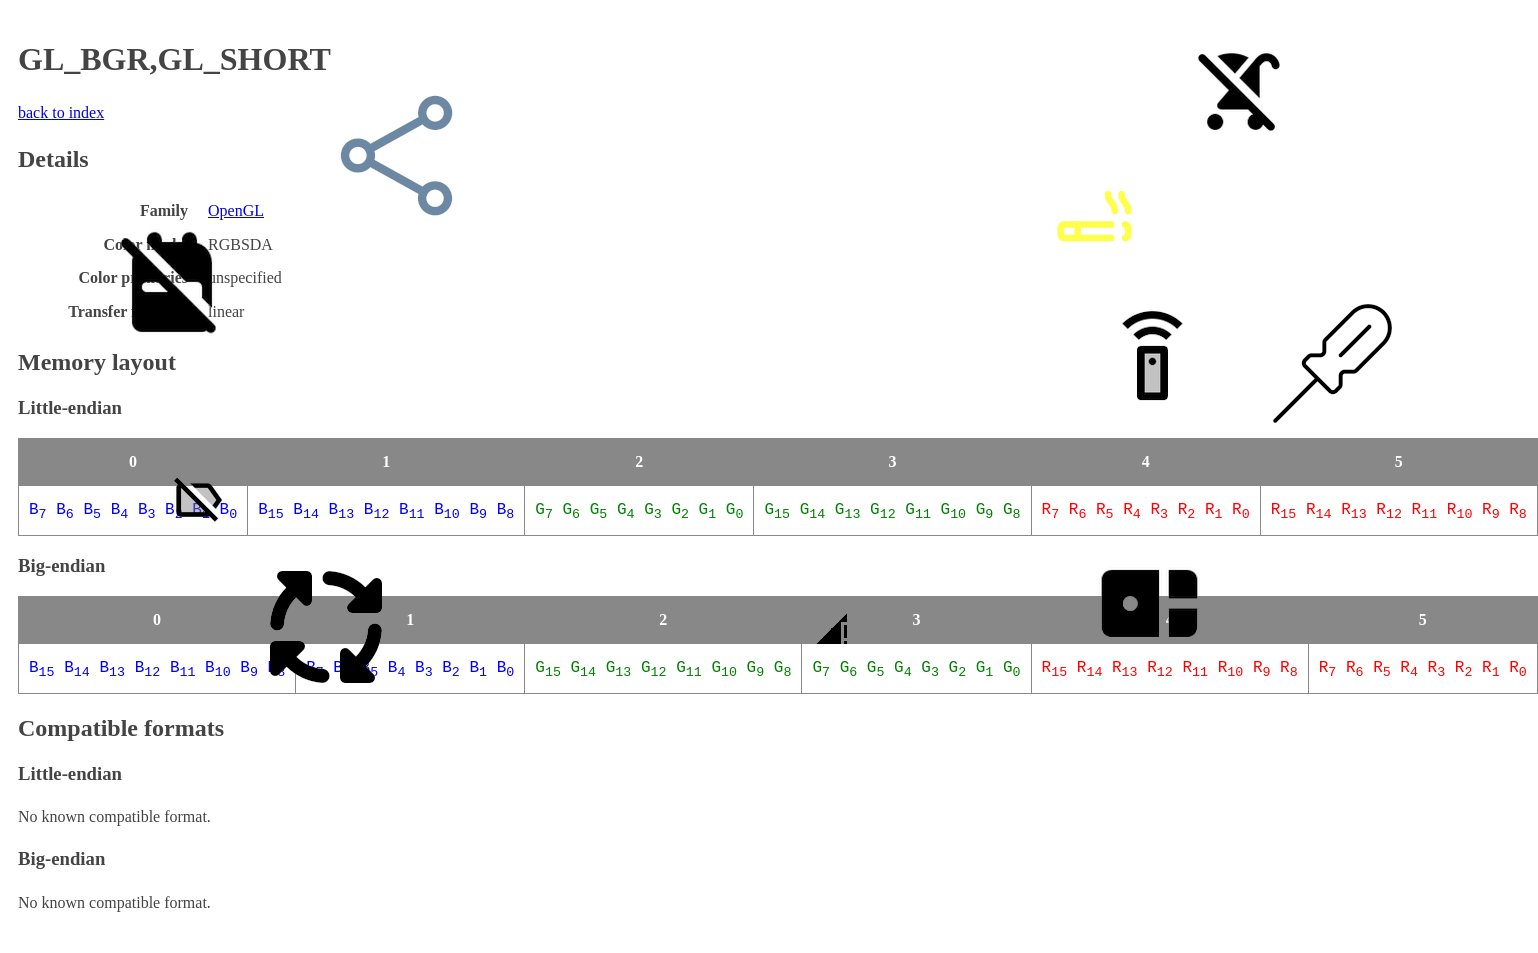  Describe the element at coordinates (831, 628) in the screenshot. I see `indicates full cellular signal but no internet connection` at that location.